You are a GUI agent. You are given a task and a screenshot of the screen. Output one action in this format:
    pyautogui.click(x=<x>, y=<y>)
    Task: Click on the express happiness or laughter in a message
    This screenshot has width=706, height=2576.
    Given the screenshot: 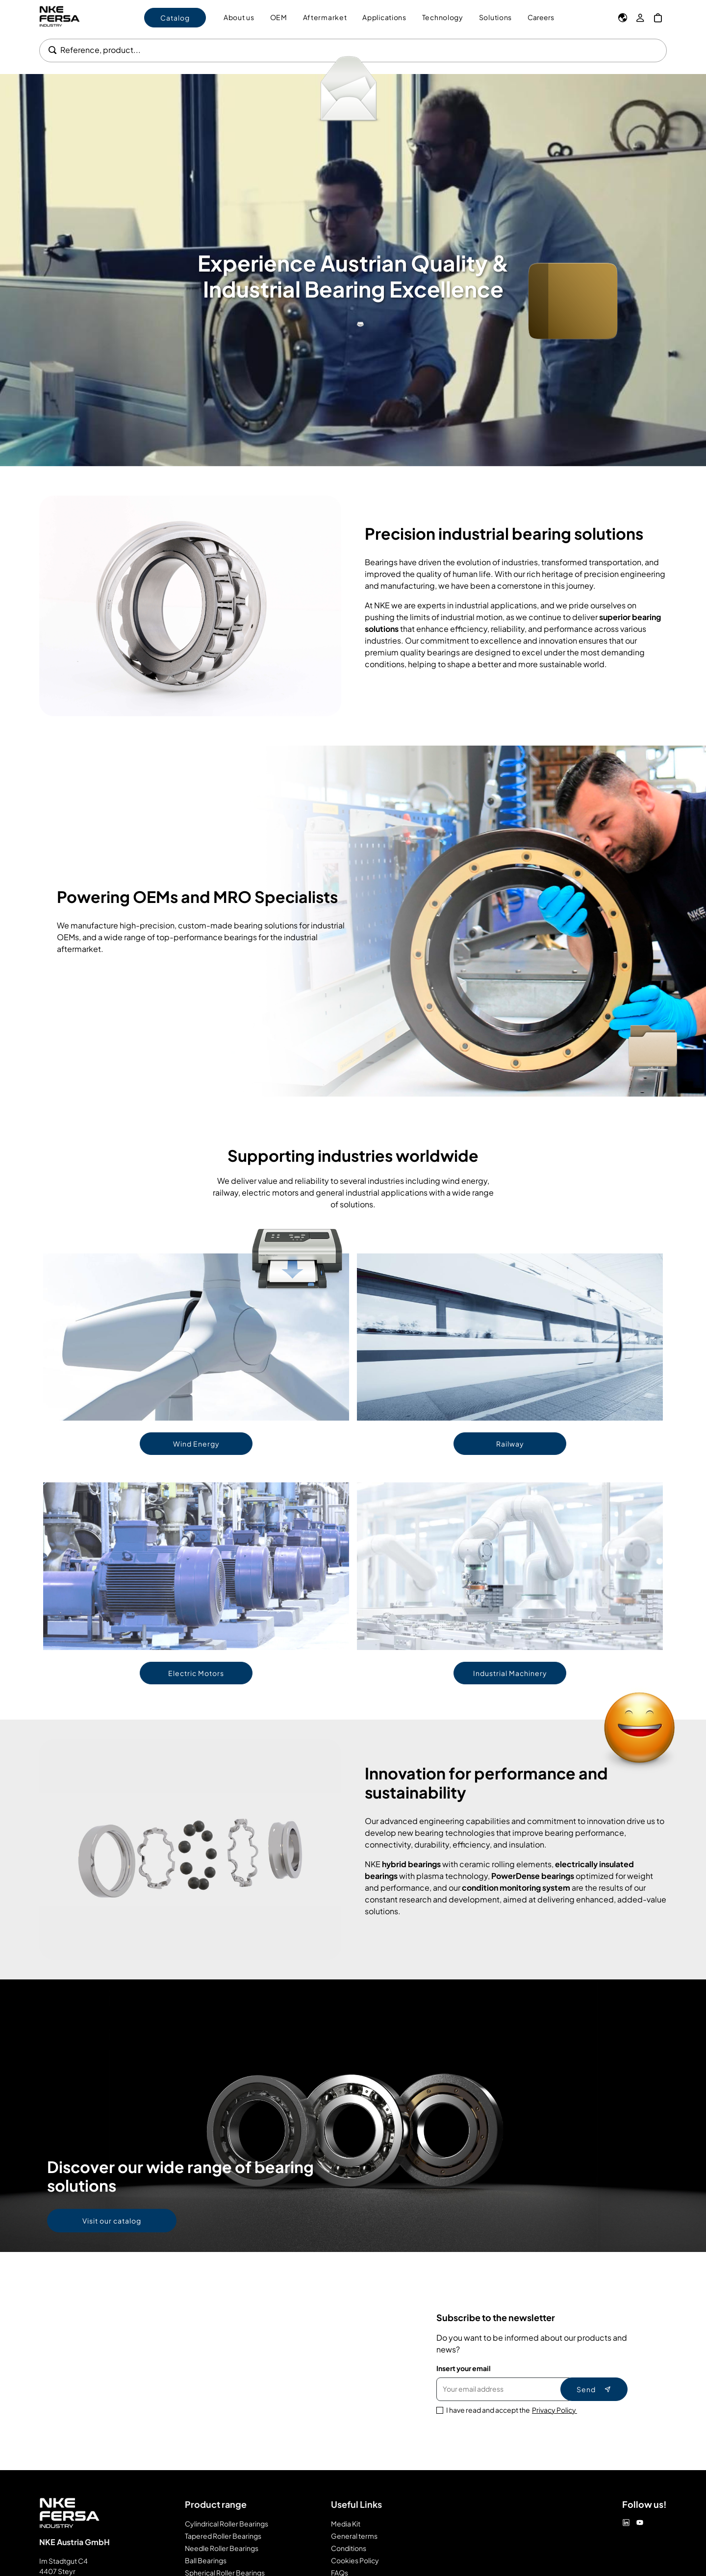 What is the action you would take?
    pyautogui.click(x=640, y=1731)
    